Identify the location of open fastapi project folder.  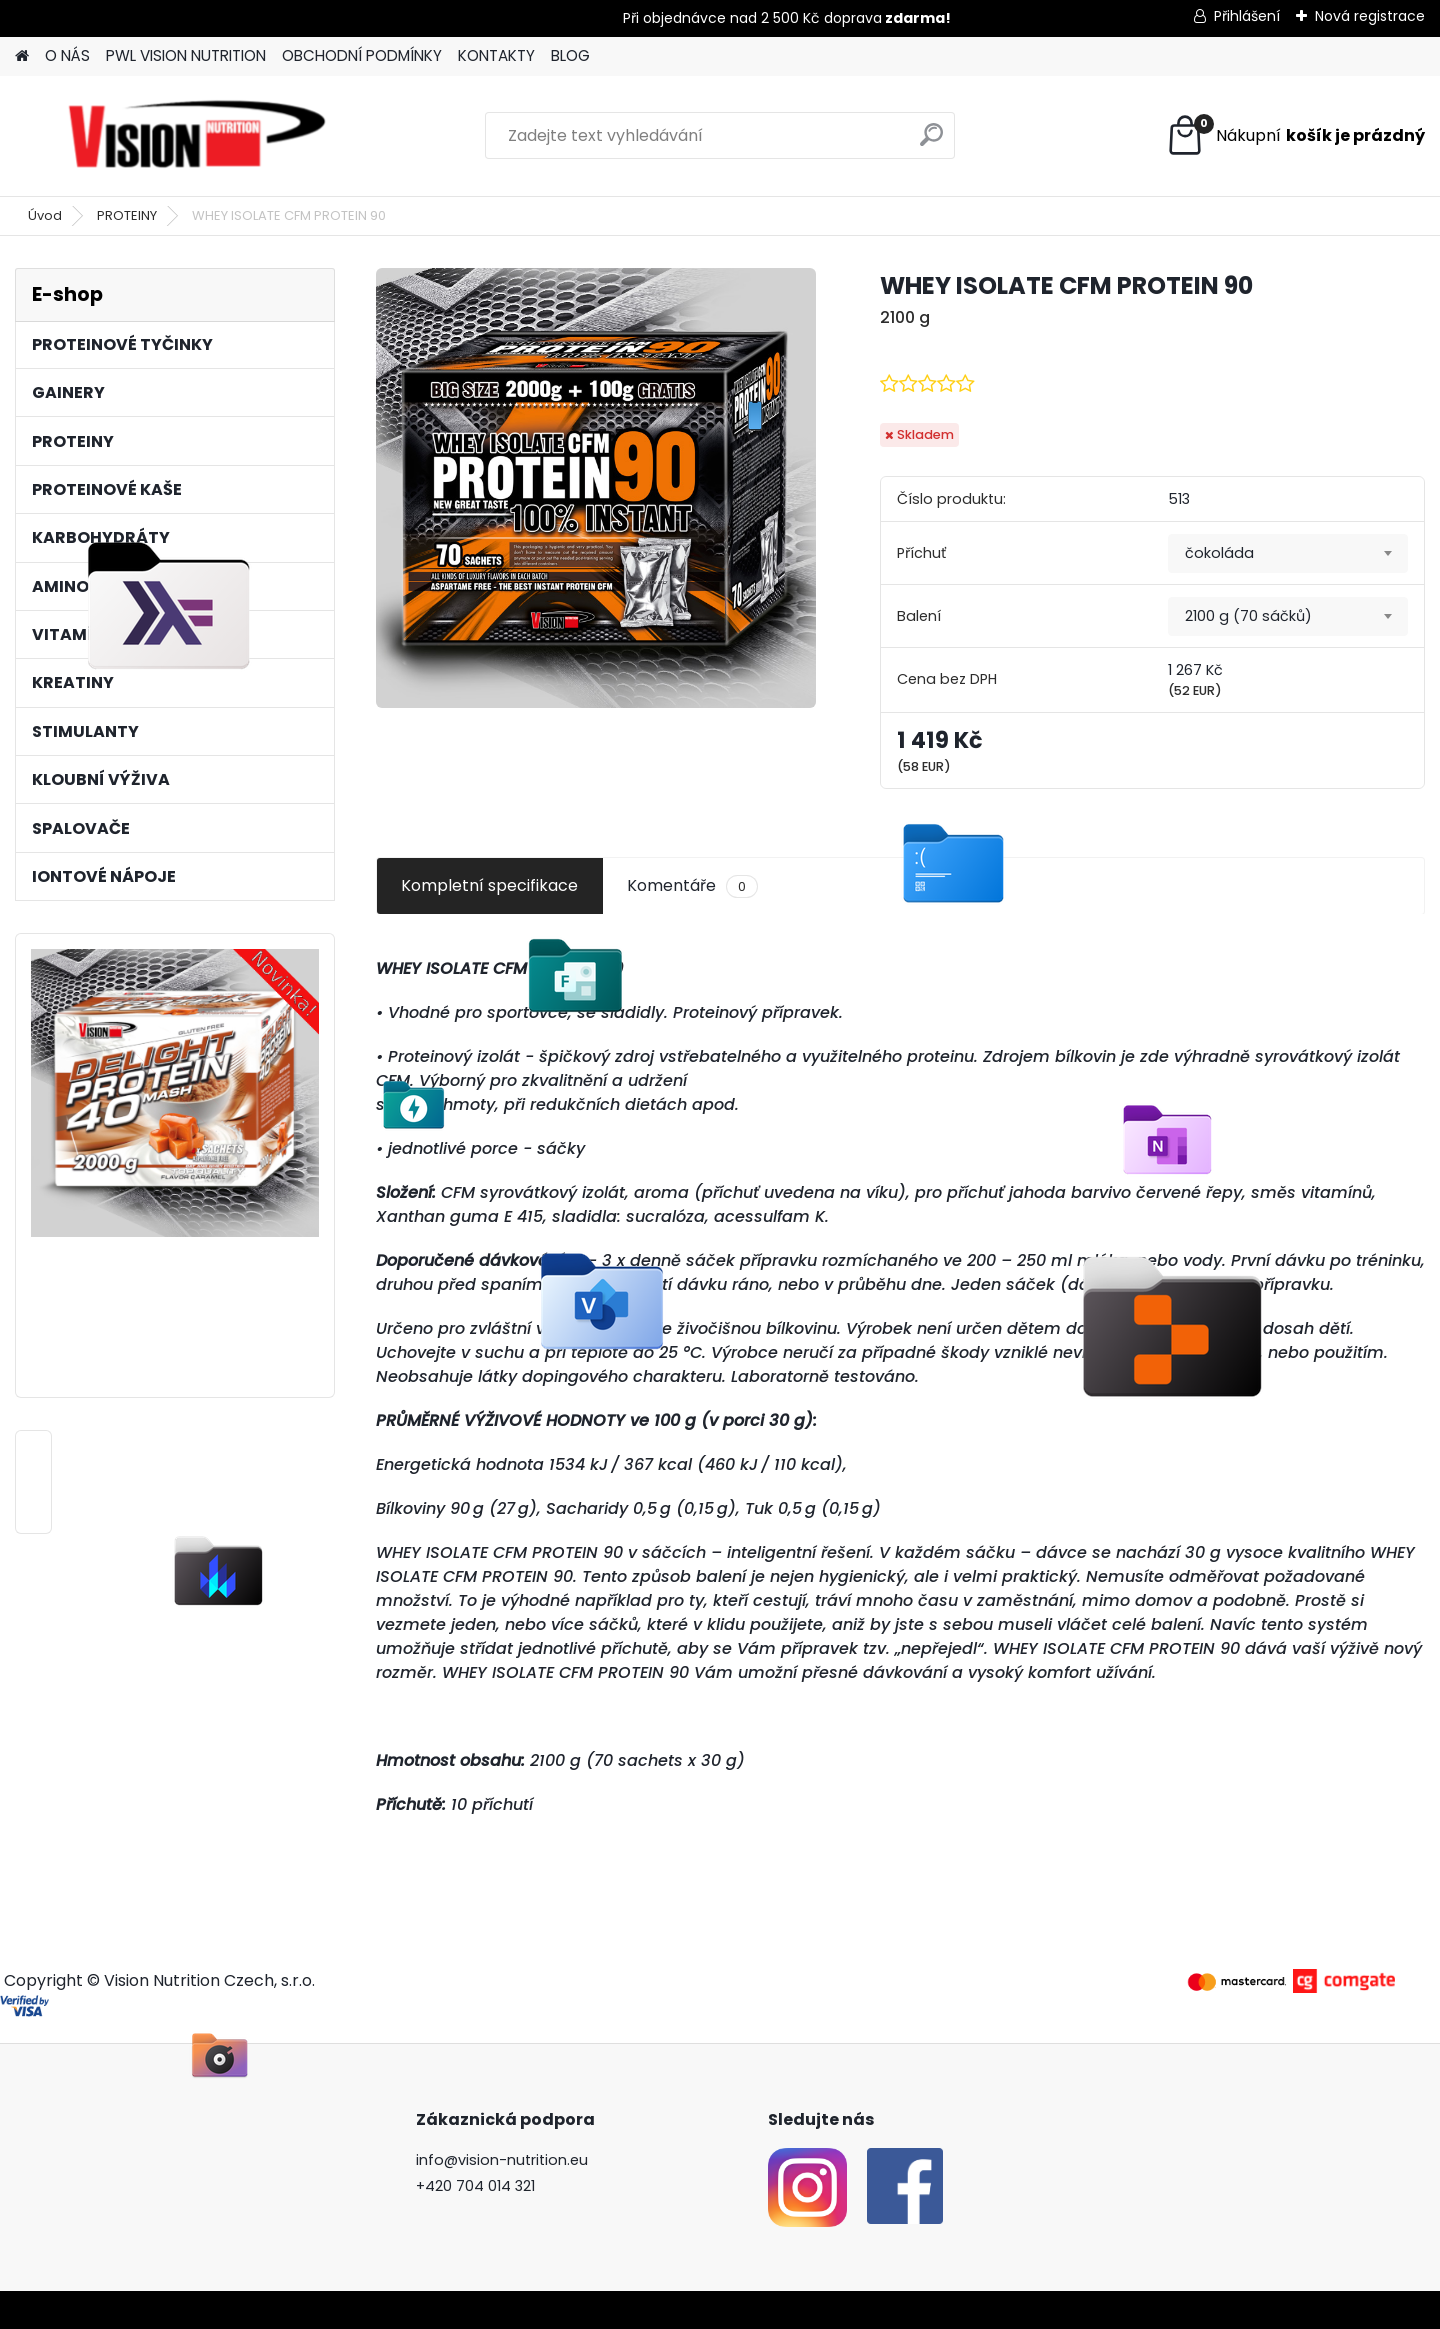
(413, 1106).